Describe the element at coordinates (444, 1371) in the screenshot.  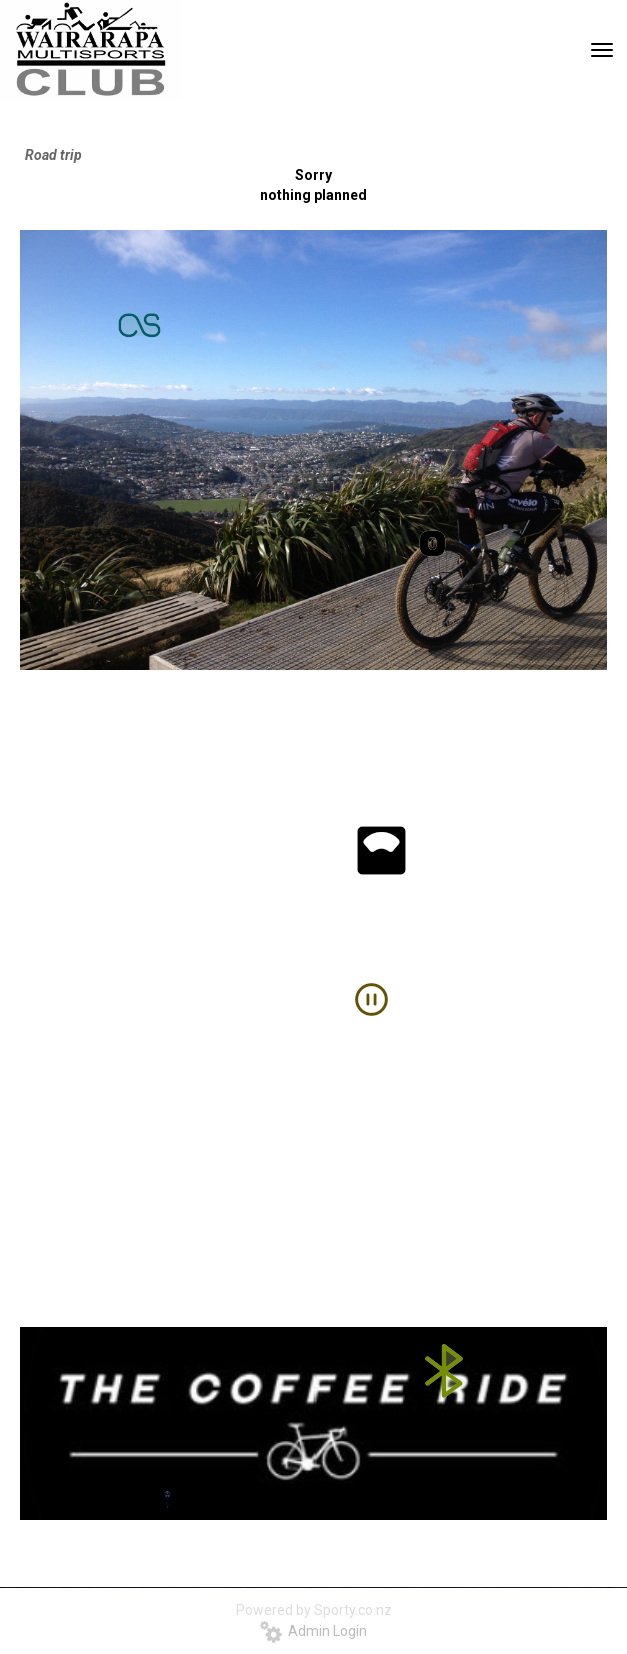
I see `toggle bluetooth connectivity on or off` at that location.